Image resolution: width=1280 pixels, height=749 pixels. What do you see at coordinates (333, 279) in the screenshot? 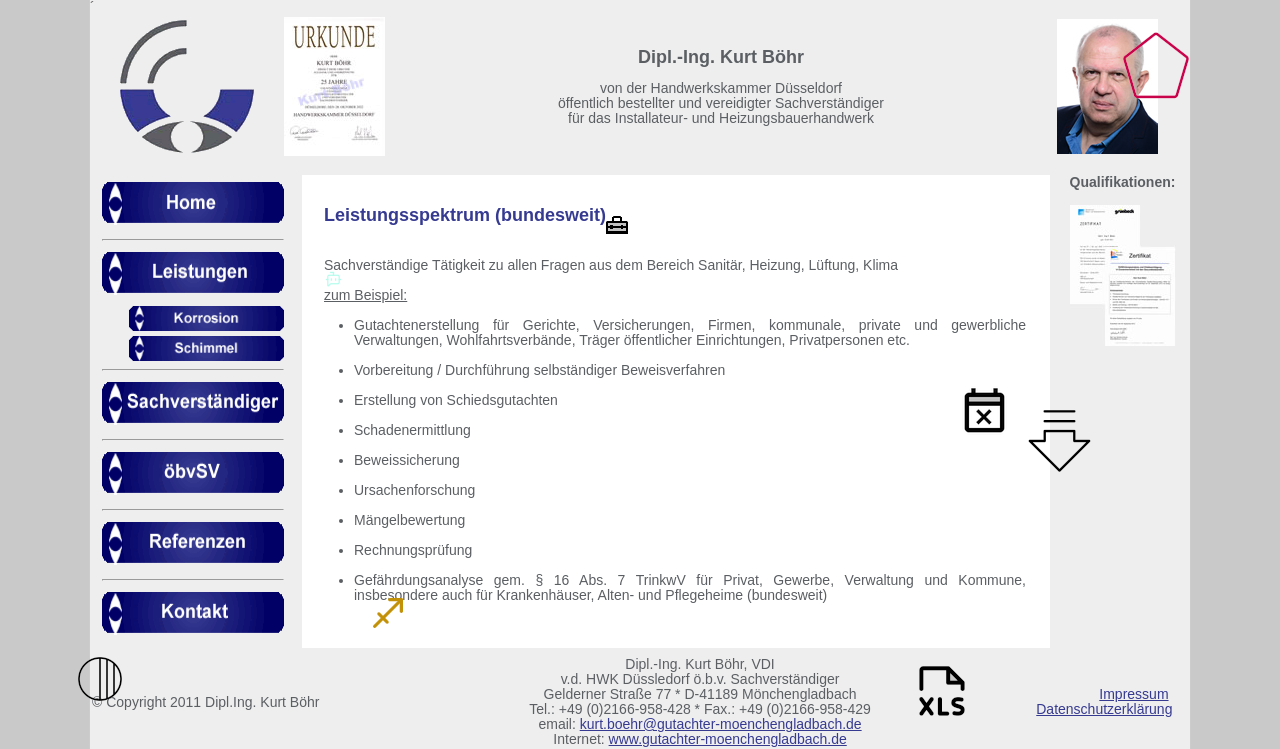
I see `open chat with AI assistant` at bounding box center [333, 279].